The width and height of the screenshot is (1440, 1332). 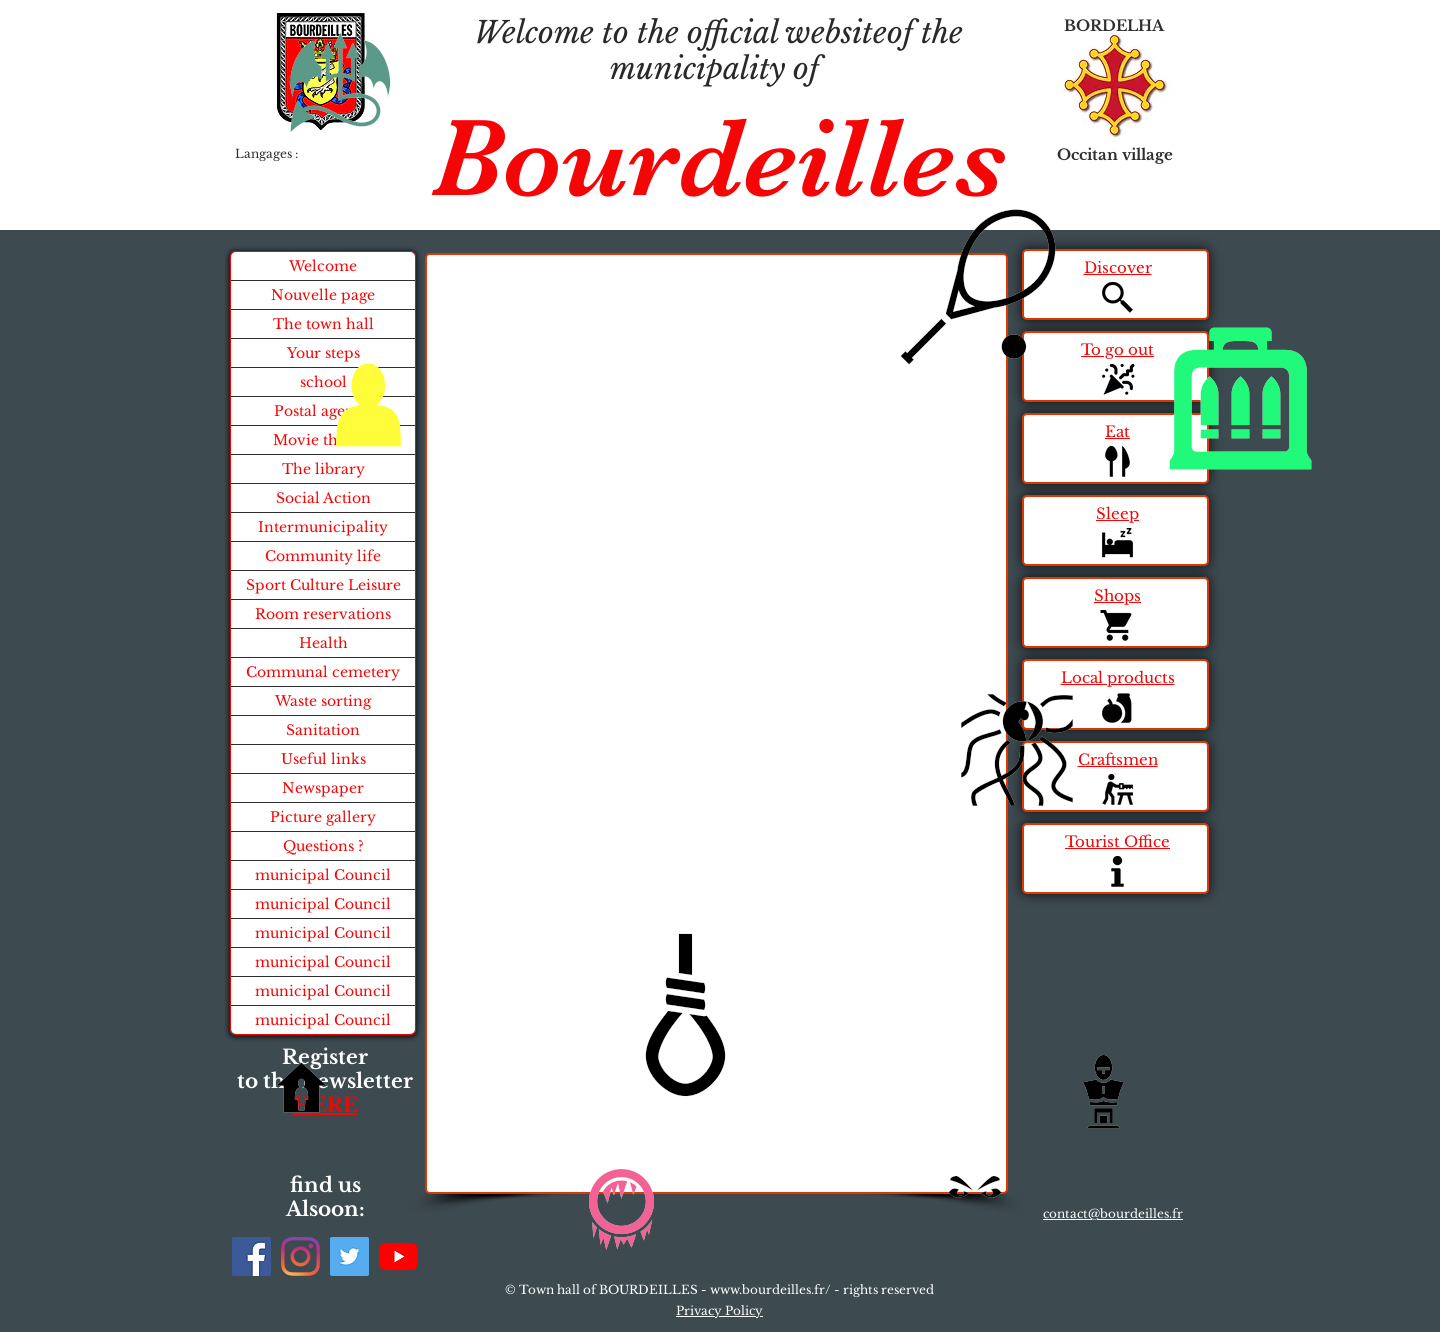 I want to click on view player home base or headquarters, so click(x=301, y=1087).